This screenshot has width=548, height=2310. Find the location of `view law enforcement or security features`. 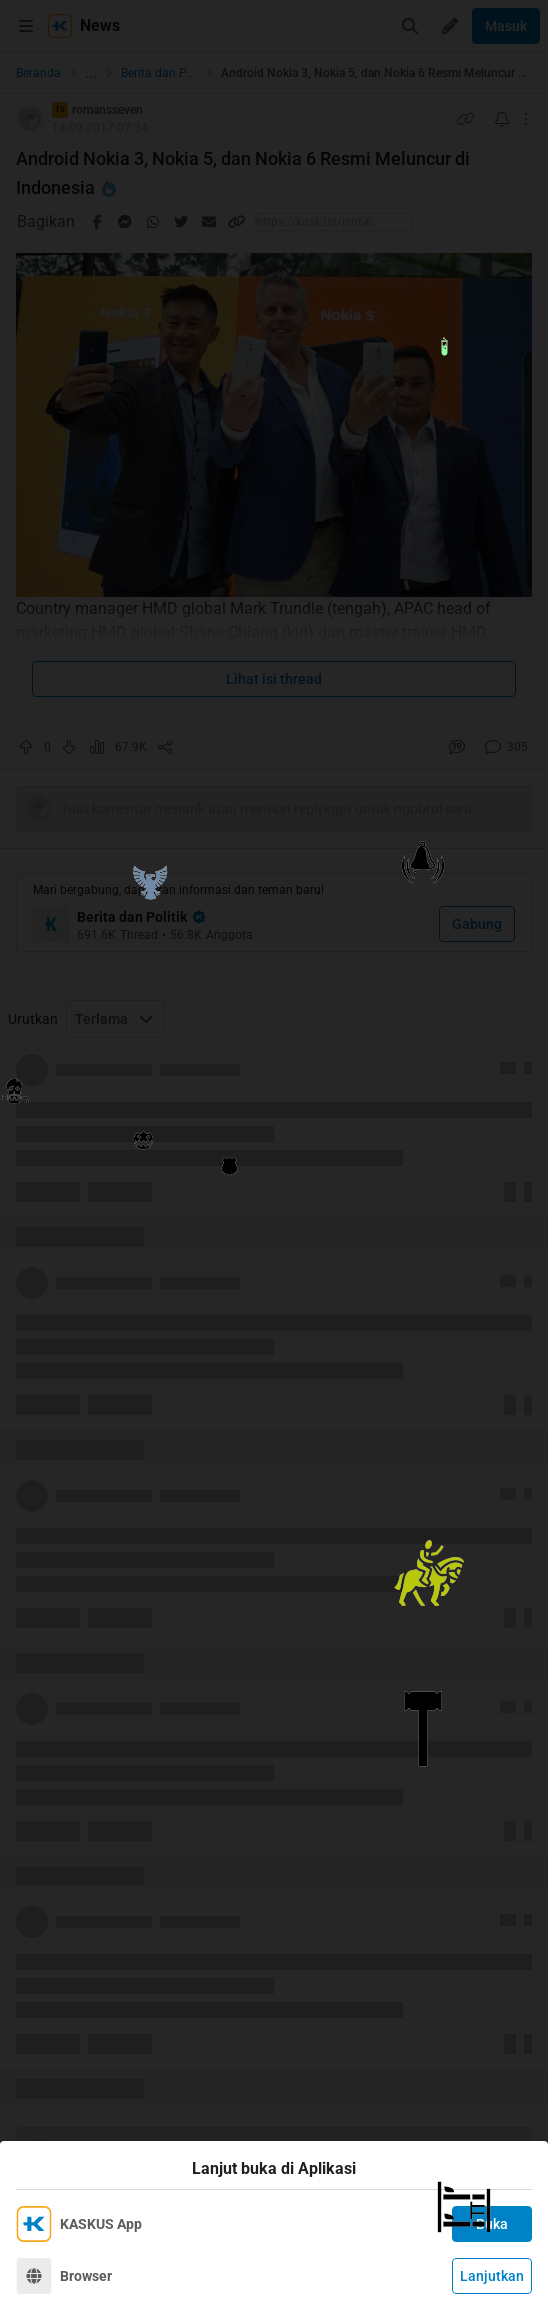

view law enforcement or security features is located at coordinates (229, 1166).